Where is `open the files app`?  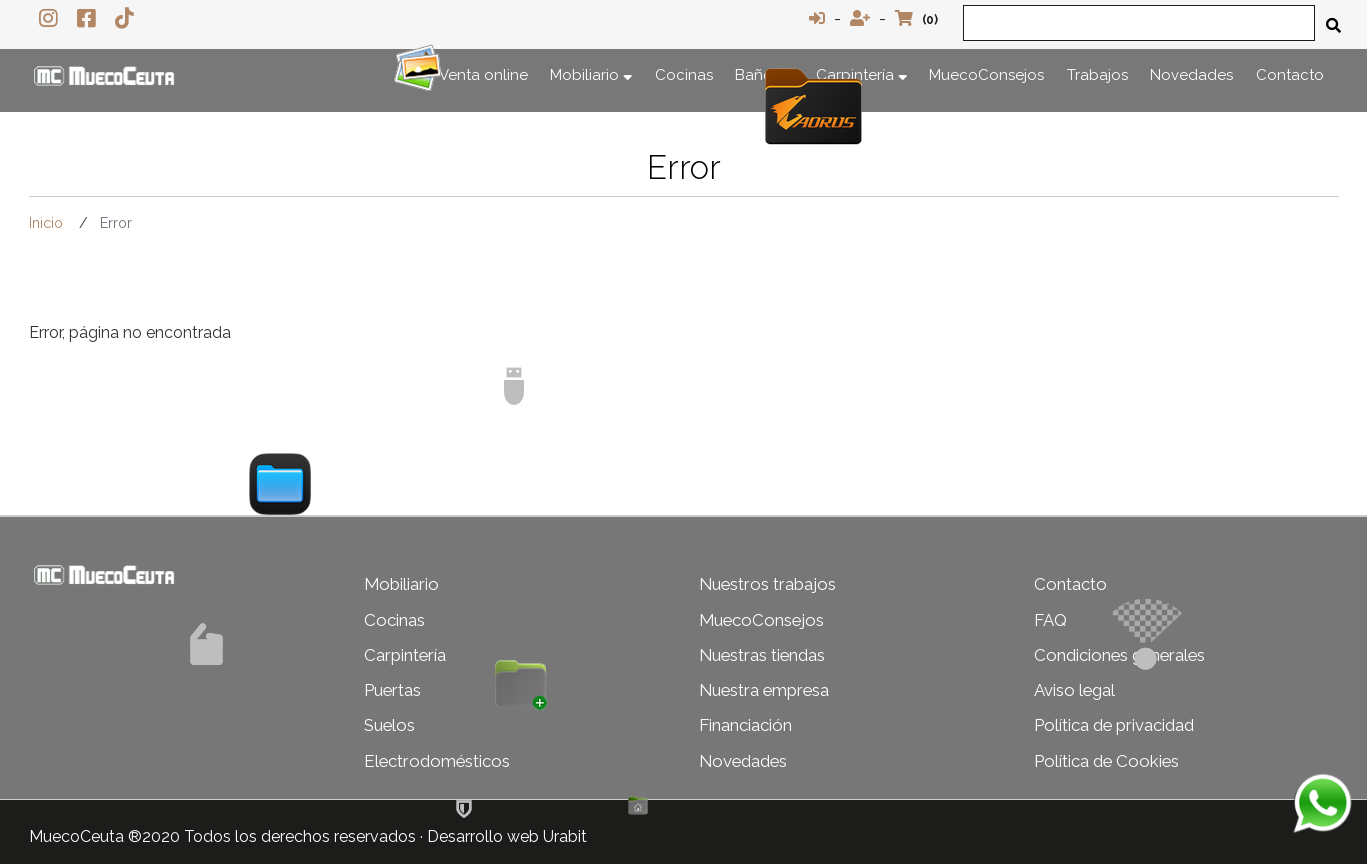 open the files app is located at coordinates (280, 484).